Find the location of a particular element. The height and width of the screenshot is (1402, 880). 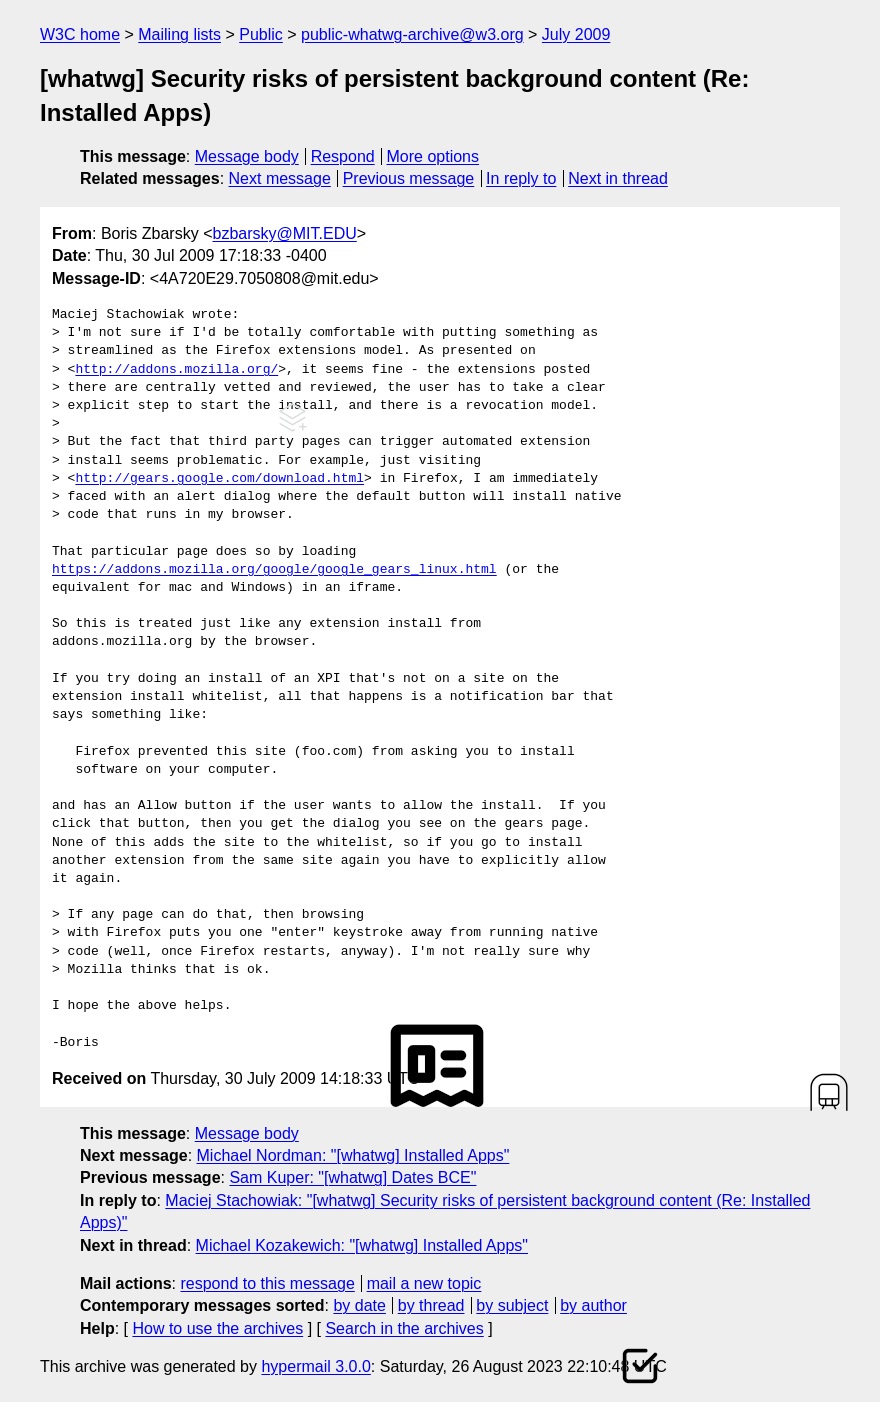

add a new layer to the stack is located at coordinates (292, 417).